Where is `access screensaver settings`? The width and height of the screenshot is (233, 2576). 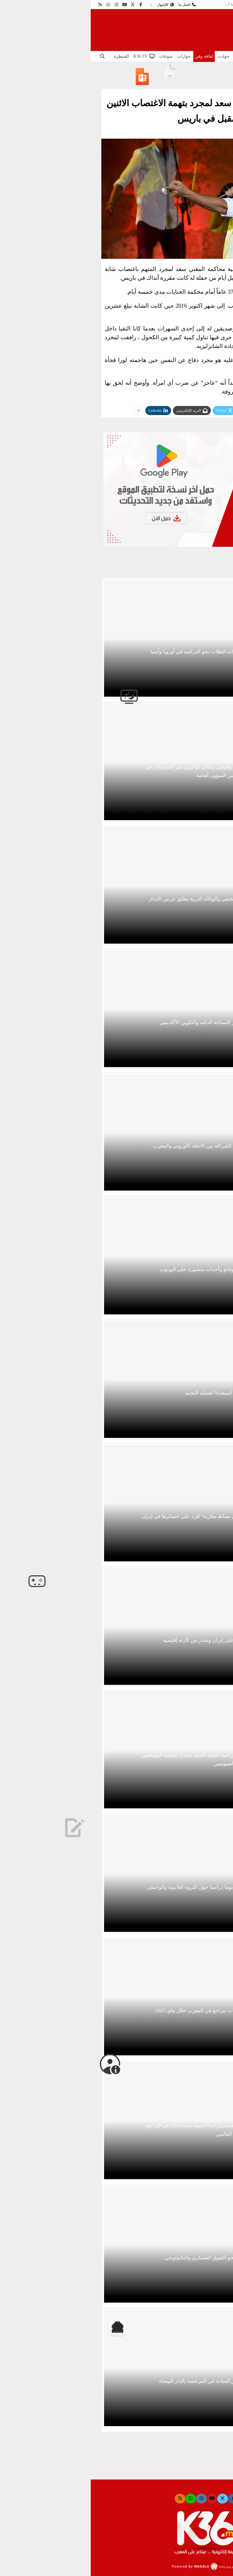 access screensaver settings is located at coordinates (129, 696).